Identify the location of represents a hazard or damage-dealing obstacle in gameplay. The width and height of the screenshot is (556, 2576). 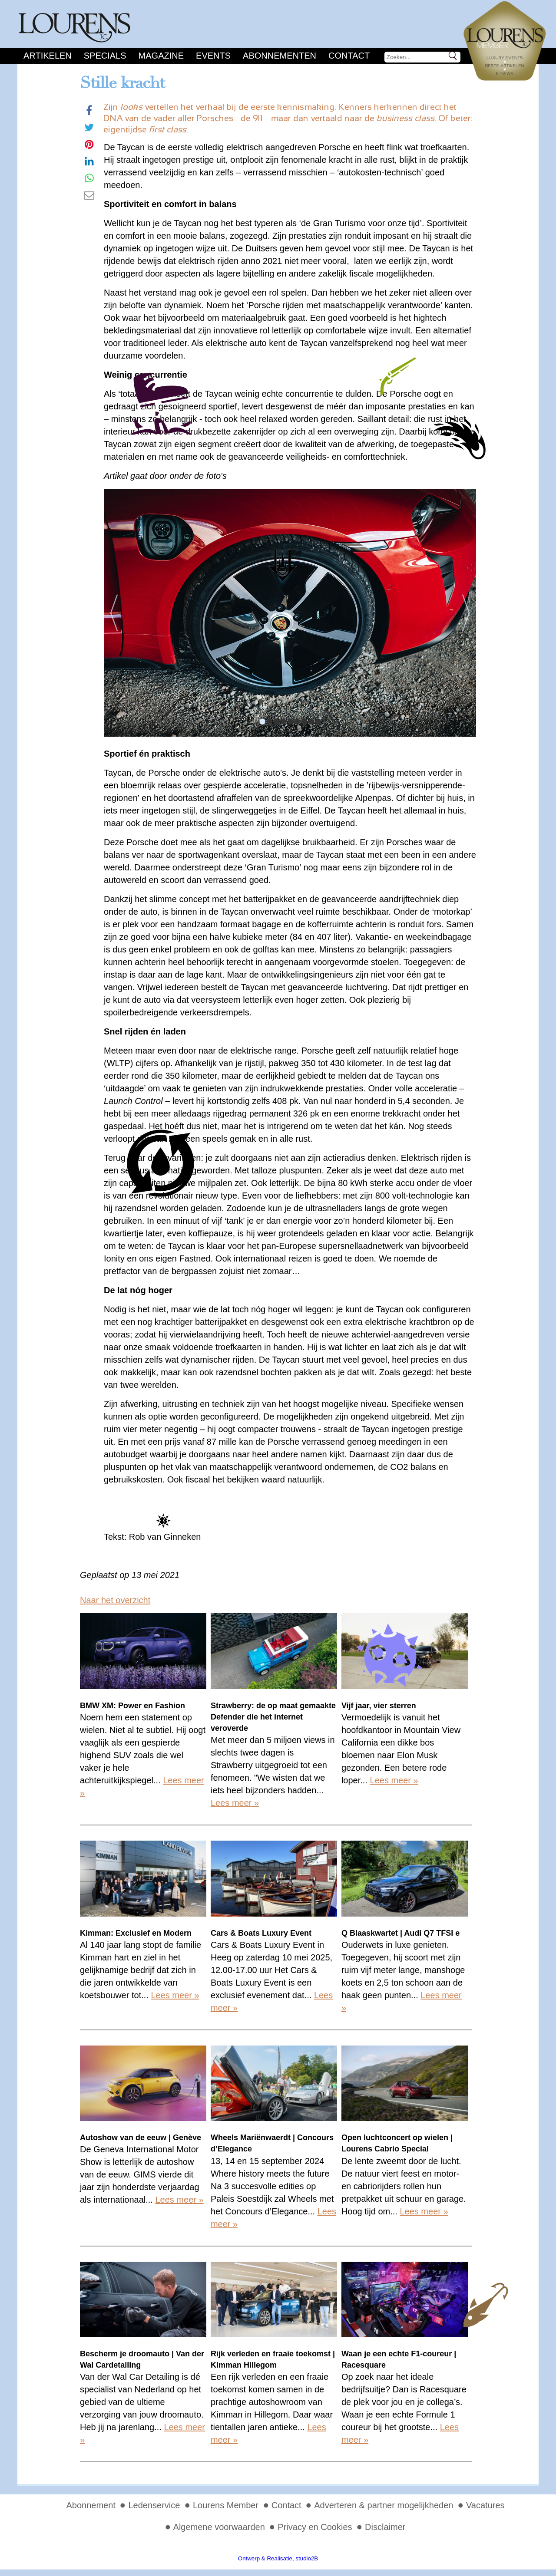
(389, 1655).